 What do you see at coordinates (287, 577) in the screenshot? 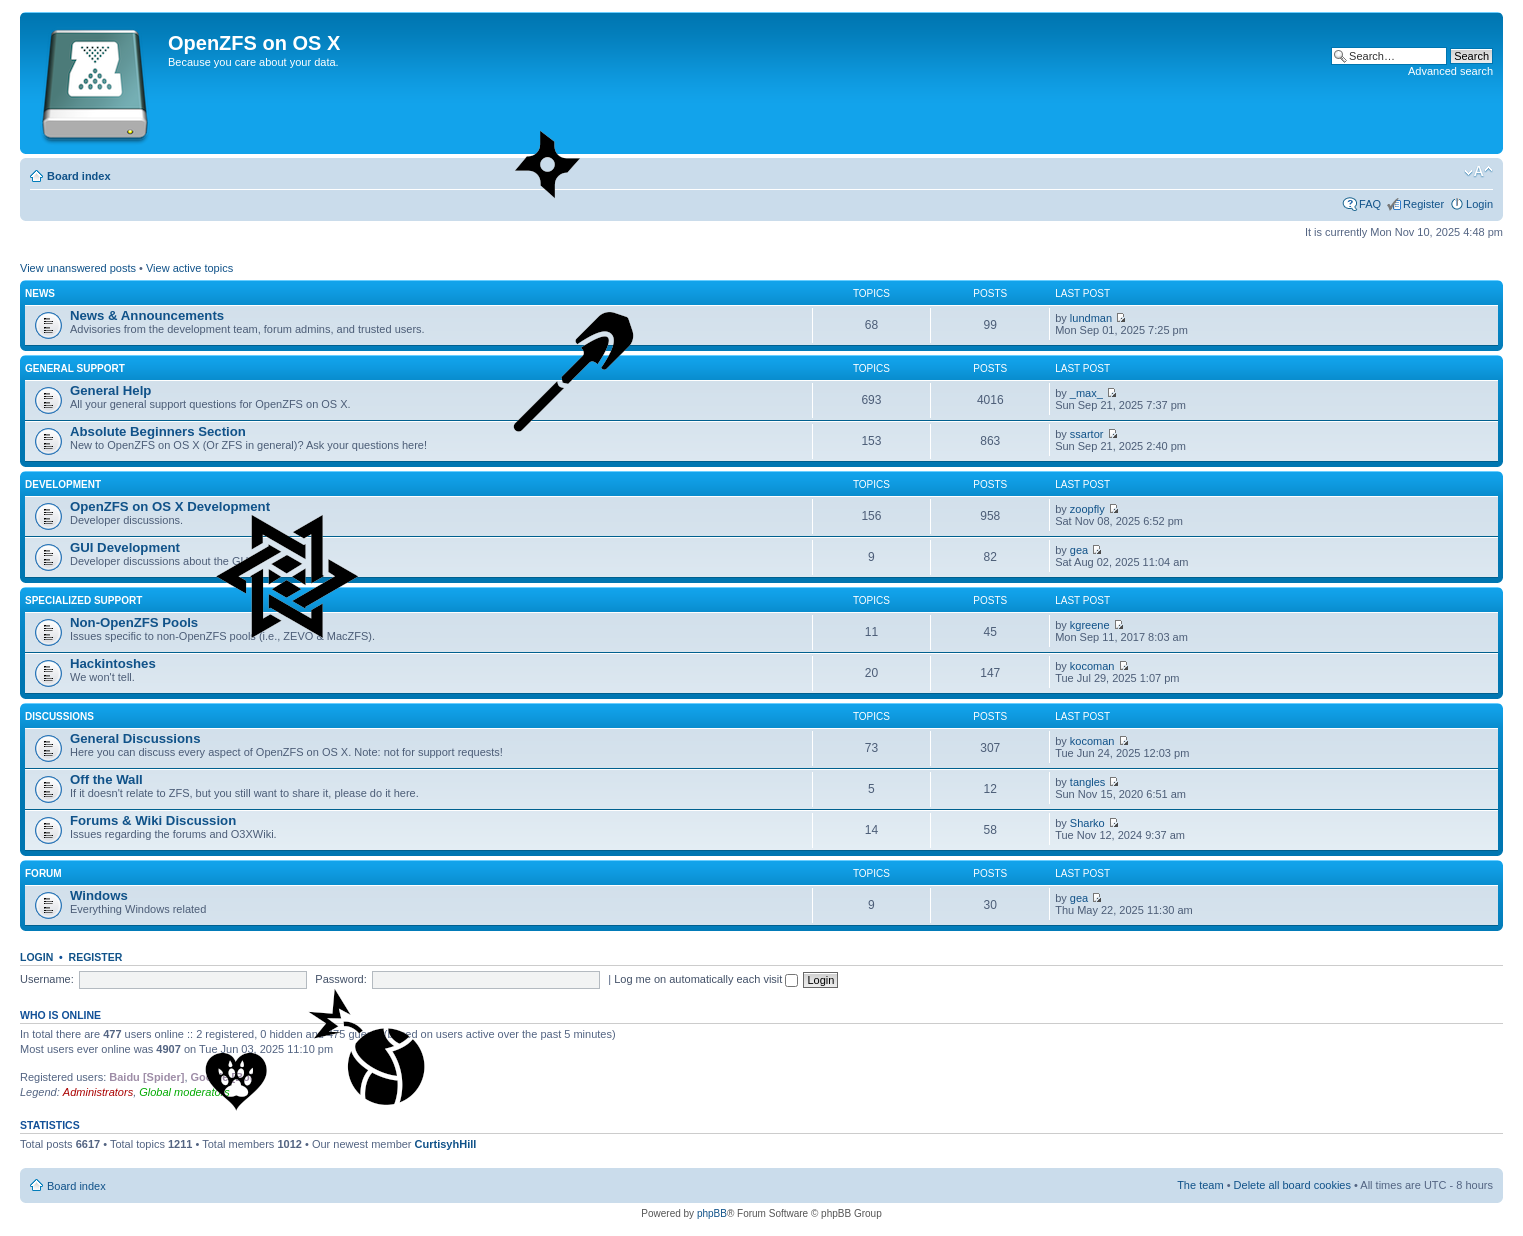
I see `decorative geometric star emblem or badge` at bounding box center [287, 577].